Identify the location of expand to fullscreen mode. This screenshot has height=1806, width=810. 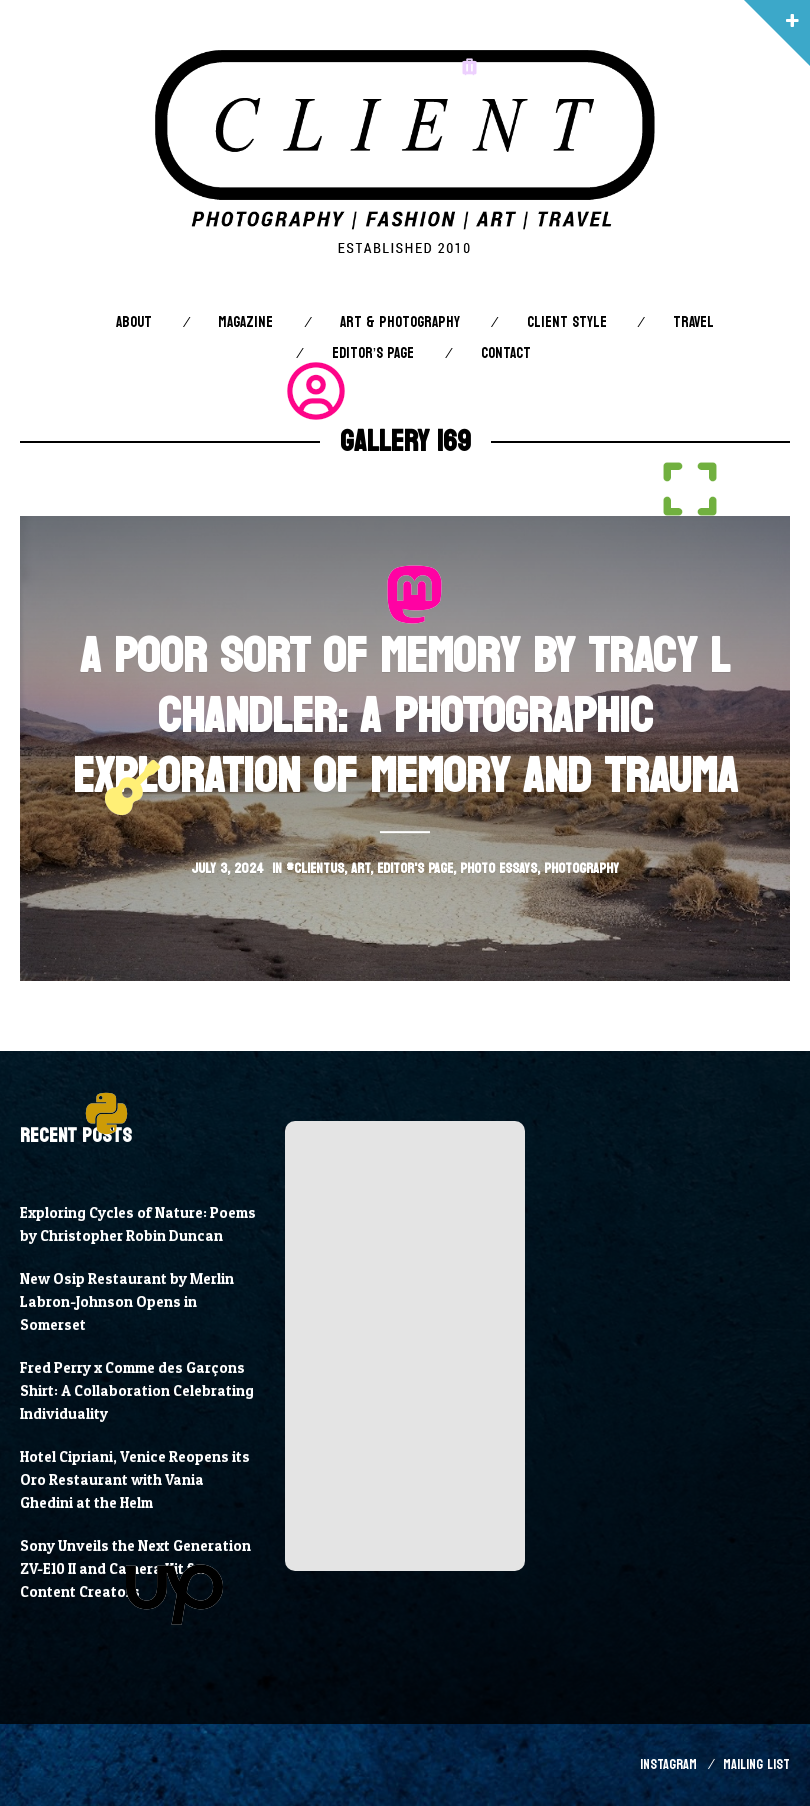
(690, 489).